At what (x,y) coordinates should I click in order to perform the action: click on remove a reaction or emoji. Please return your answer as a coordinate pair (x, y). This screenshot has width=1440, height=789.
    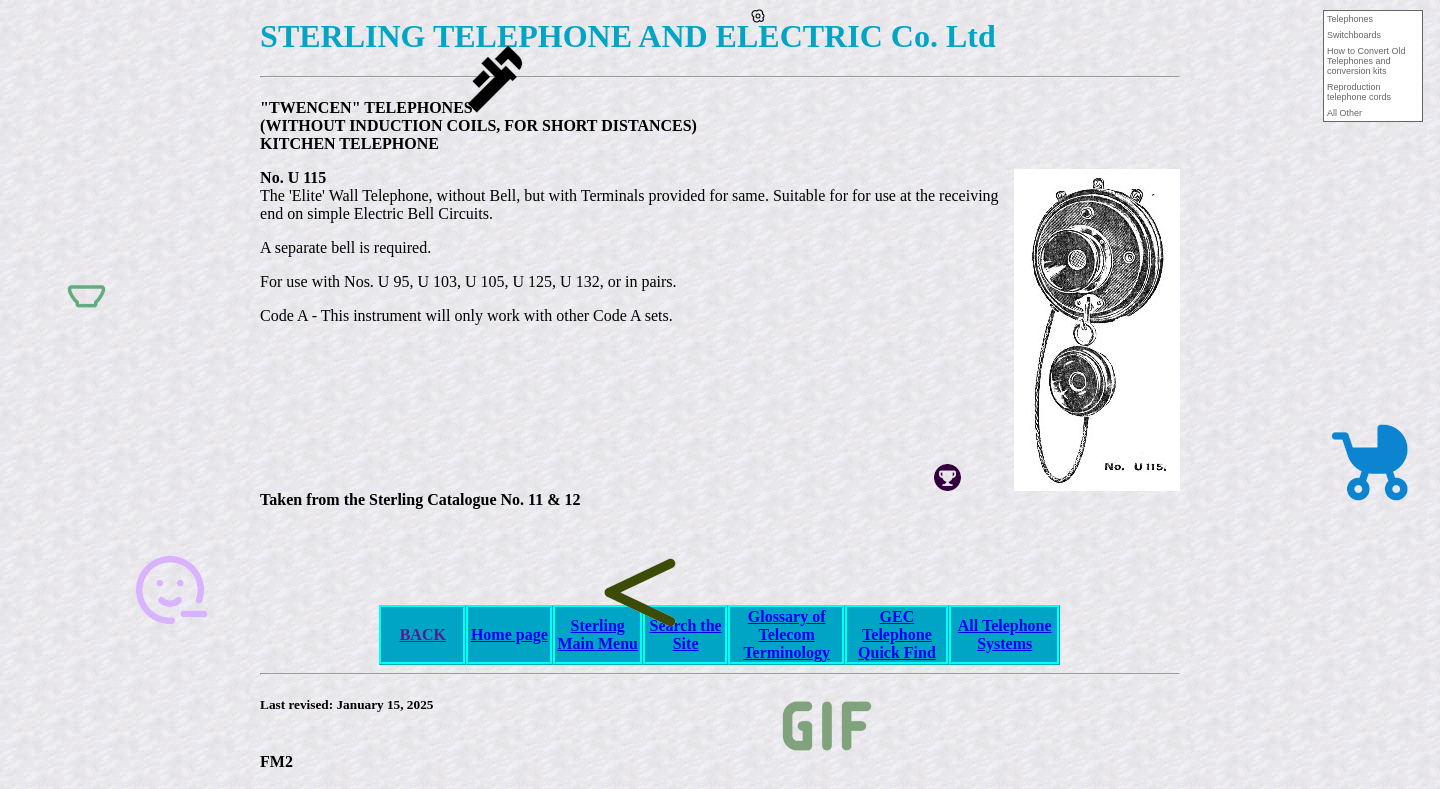
    Looking at the image, I should click on (170, 590).